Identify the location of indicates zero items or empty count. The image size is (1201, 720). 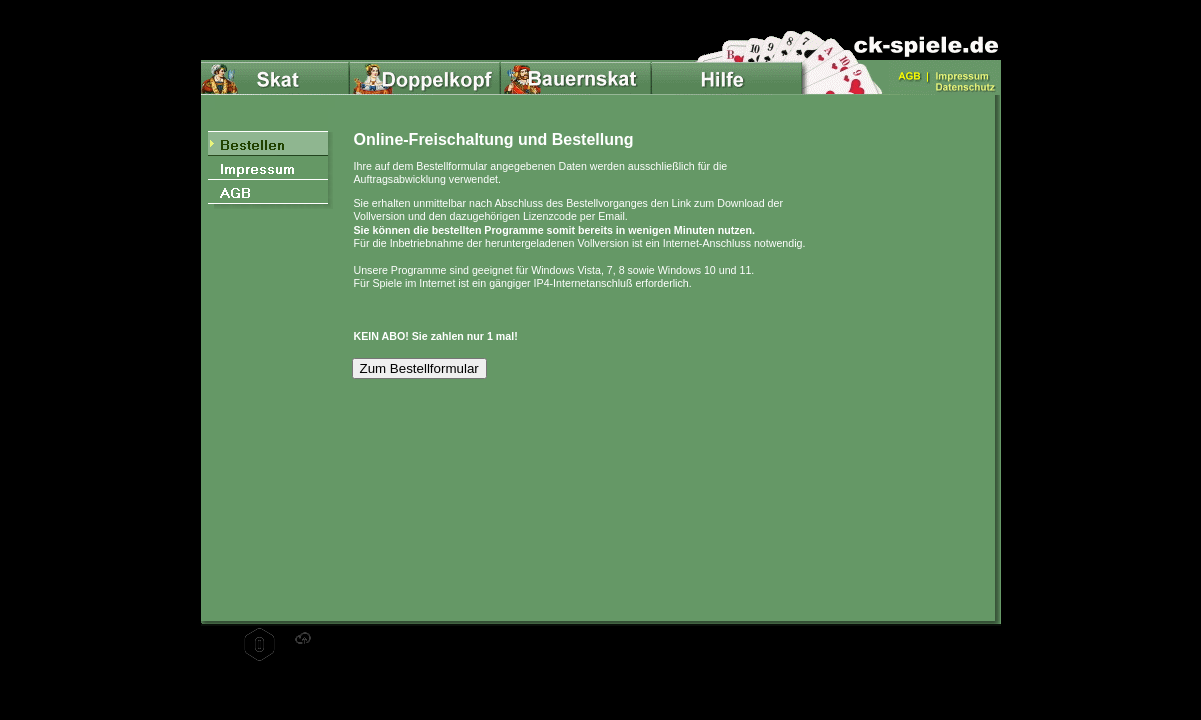
(259, 644).